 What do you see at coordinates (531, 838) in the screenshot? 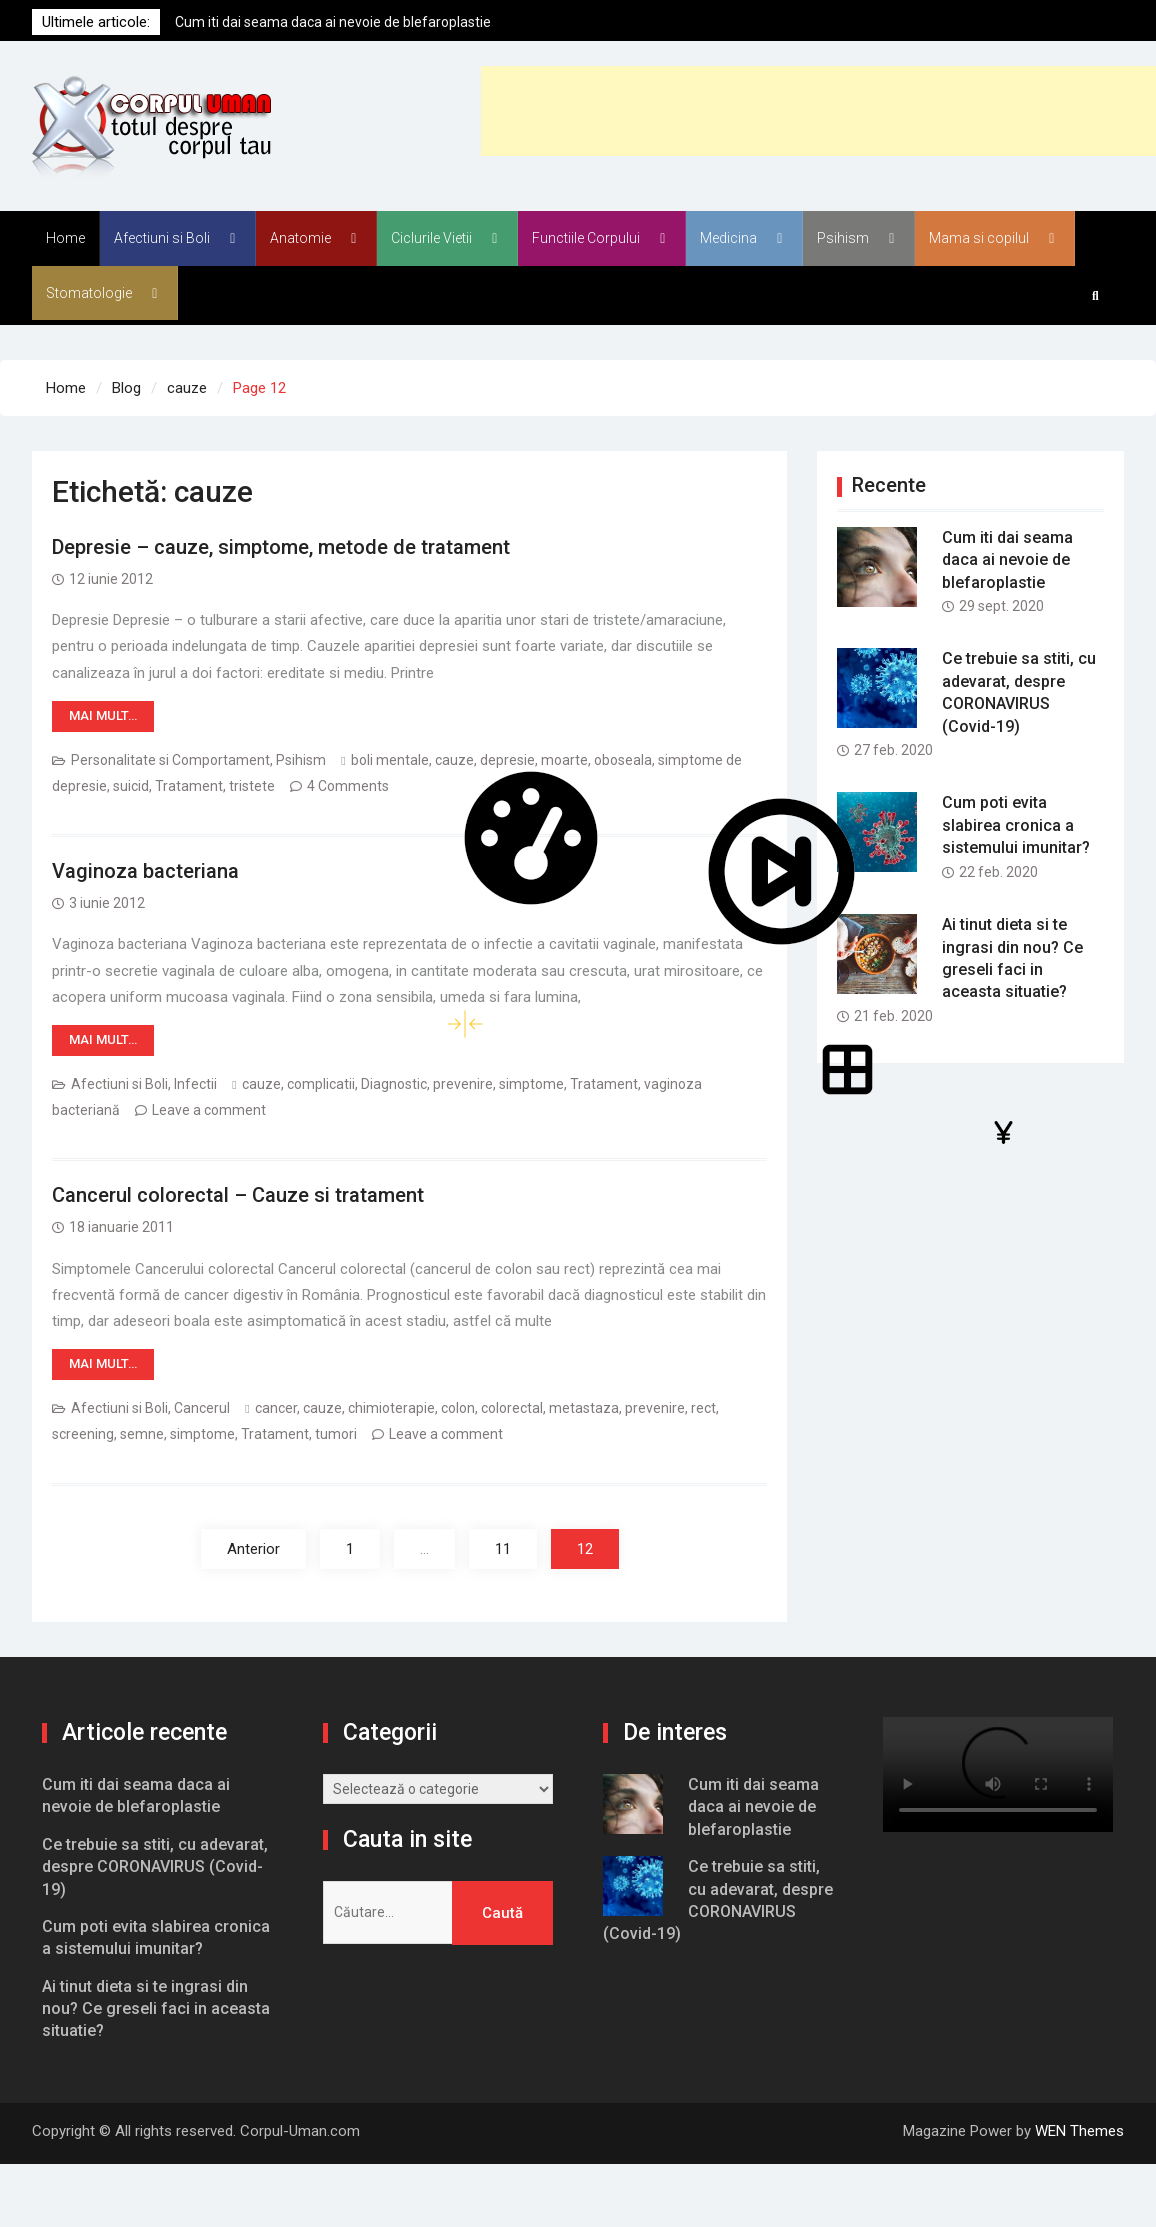
I see `view performance or speed metrics` at bounding box center [531, 838].